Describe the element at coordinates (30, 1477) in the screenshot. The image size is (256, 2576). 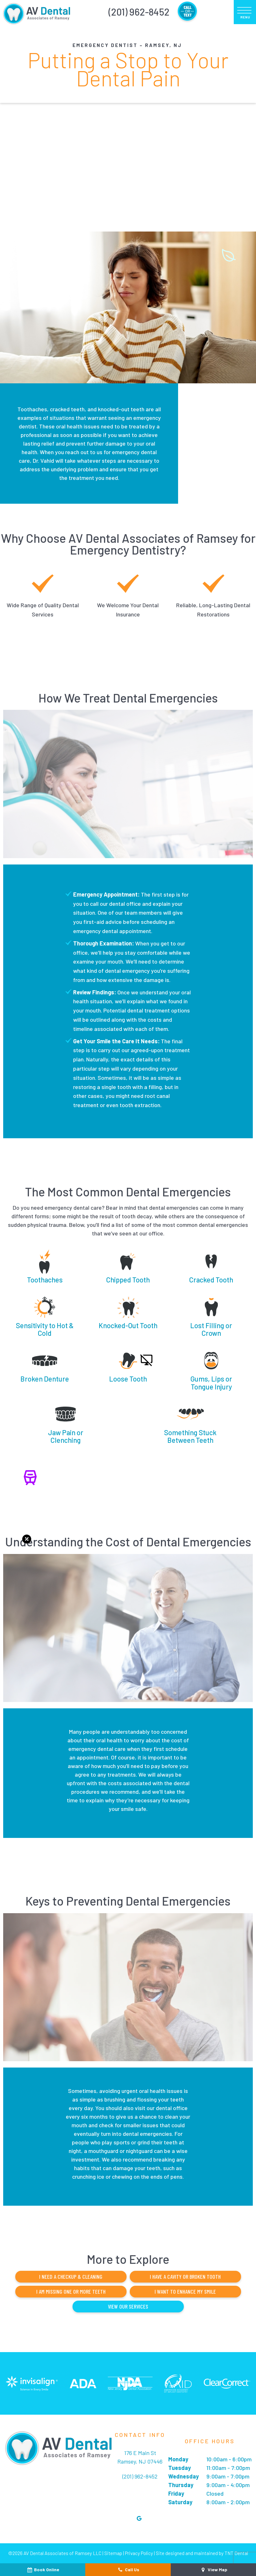
I see `access regional train schedules` at that location.